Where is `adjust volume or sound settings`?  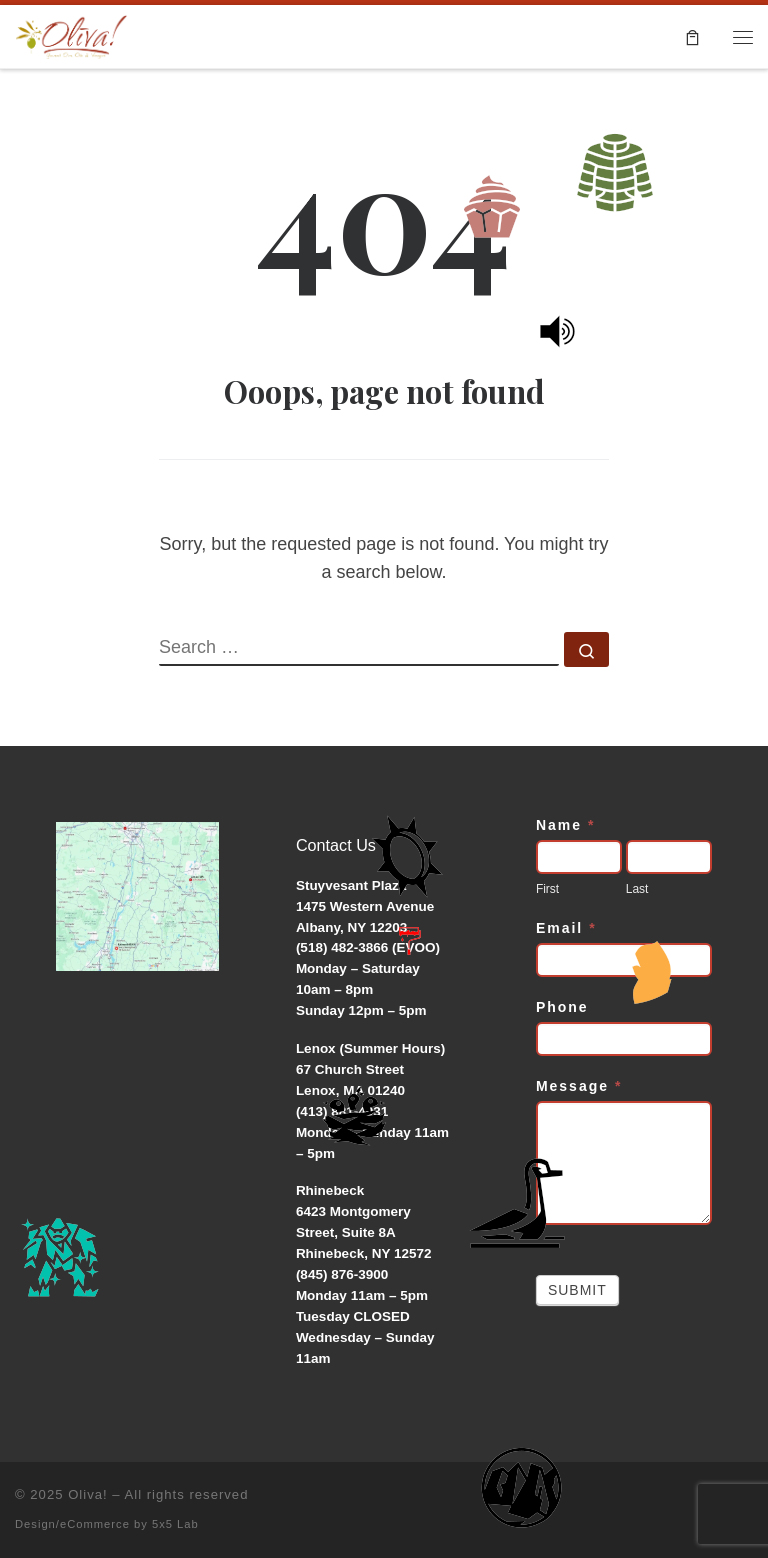
adjust volume or sound settings is located at coordinates (557, 331).